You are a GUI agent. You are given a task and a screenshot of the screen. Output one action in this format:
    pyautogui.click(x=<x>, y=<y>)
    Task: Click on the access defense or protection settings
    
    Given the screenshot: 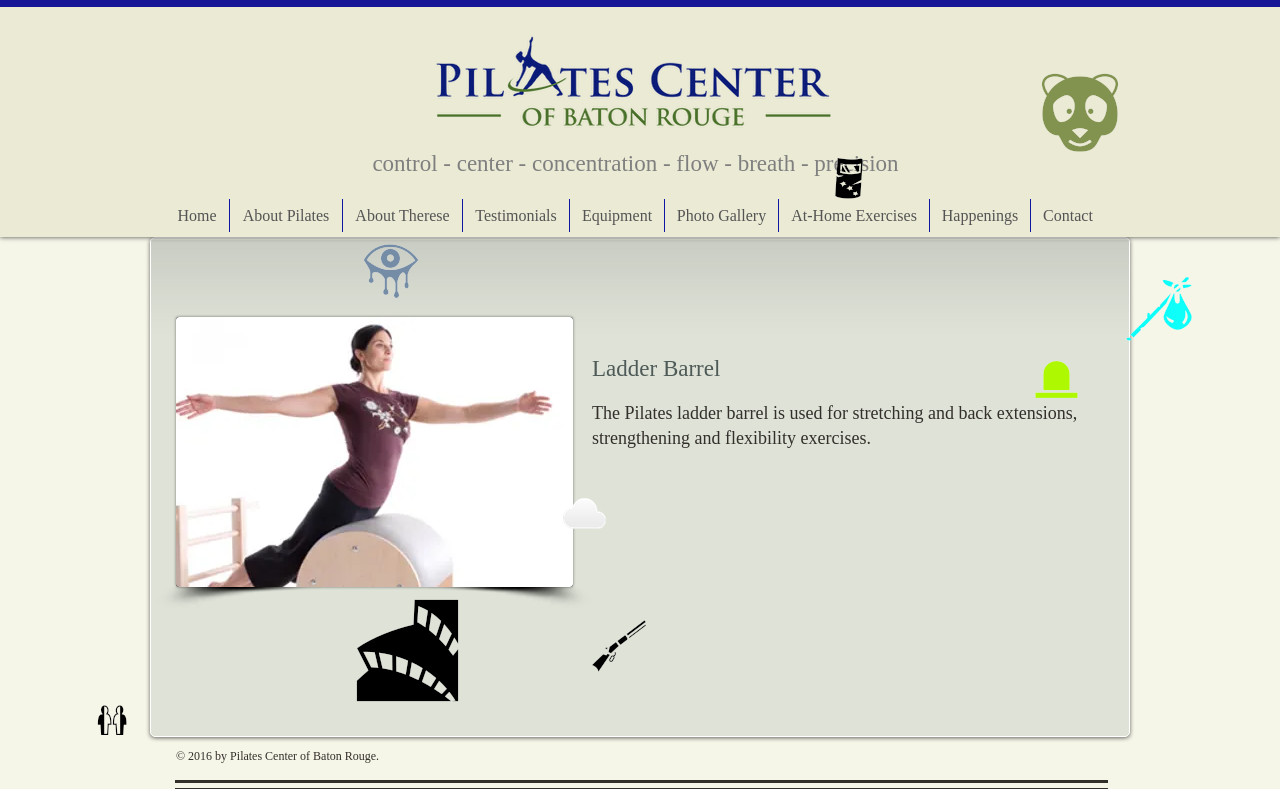 What is the action you would take?
    pyautogui.click(x=847, y=178)
    